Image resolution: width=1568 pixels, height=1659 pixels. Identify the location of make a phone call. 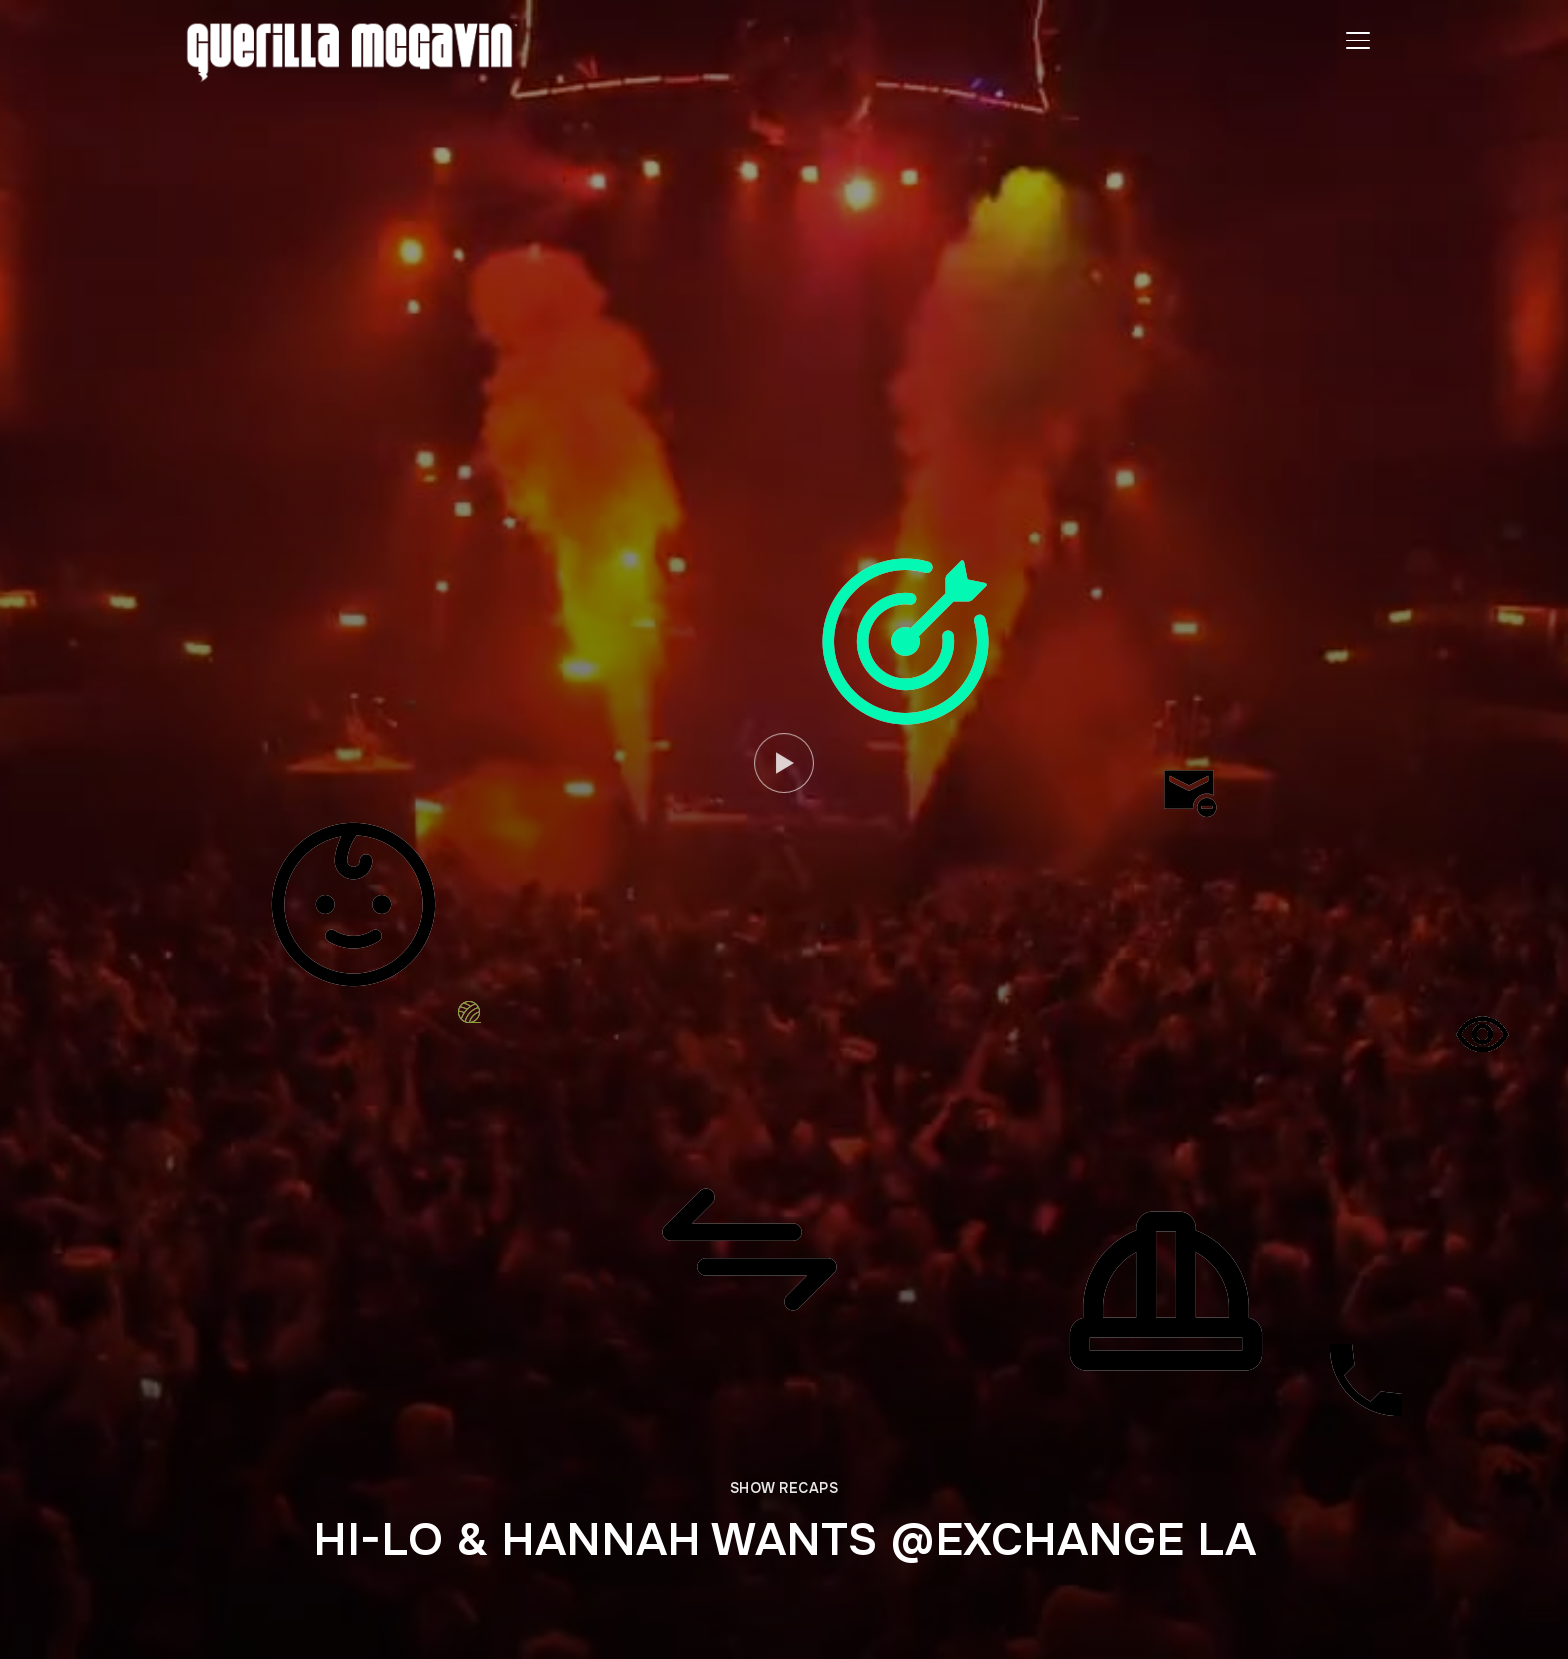
(1366, 1380).